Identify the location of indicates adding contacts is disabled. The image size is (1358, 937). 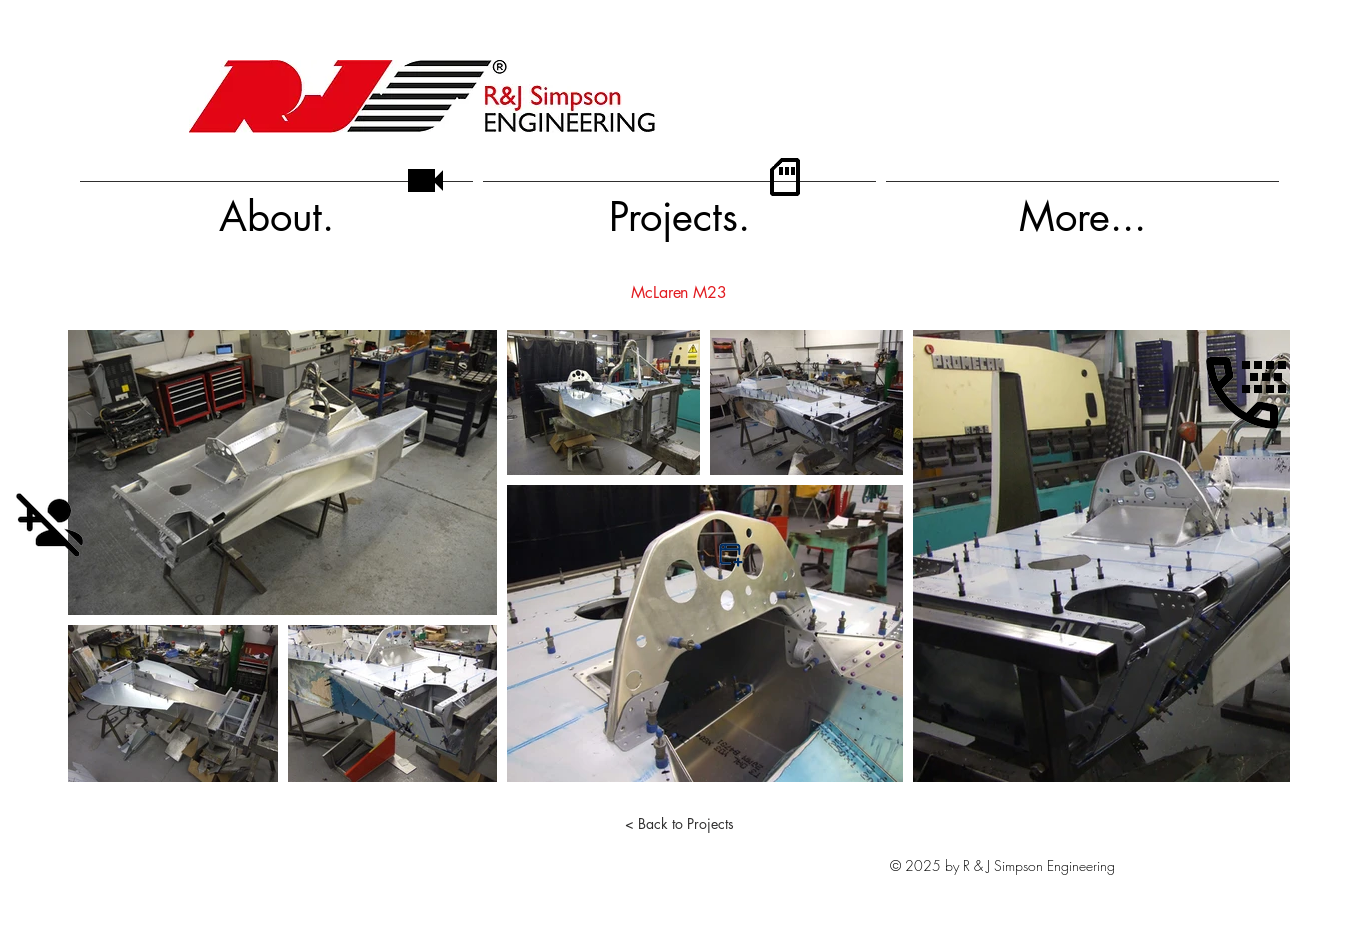
(50, 522).